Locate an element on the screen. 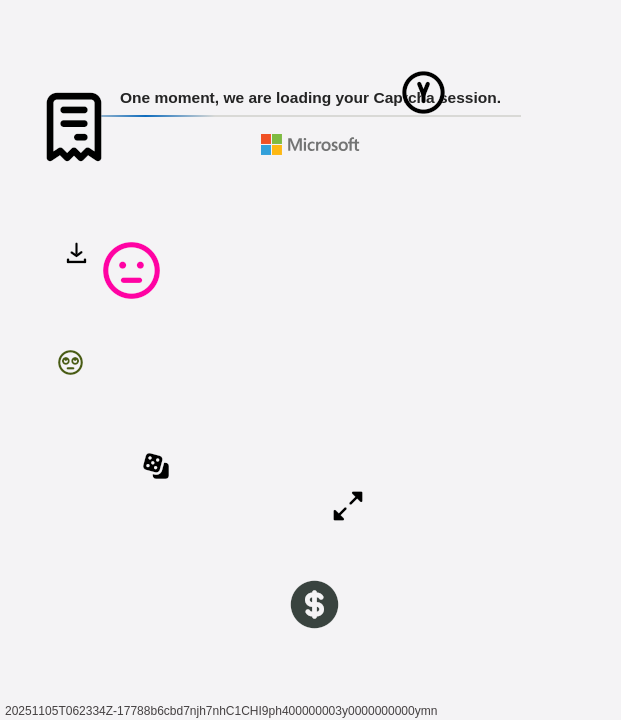 The height and width of the screenshot is (720, 621). randomize or shuffle content is located at coordinates (156, 466).